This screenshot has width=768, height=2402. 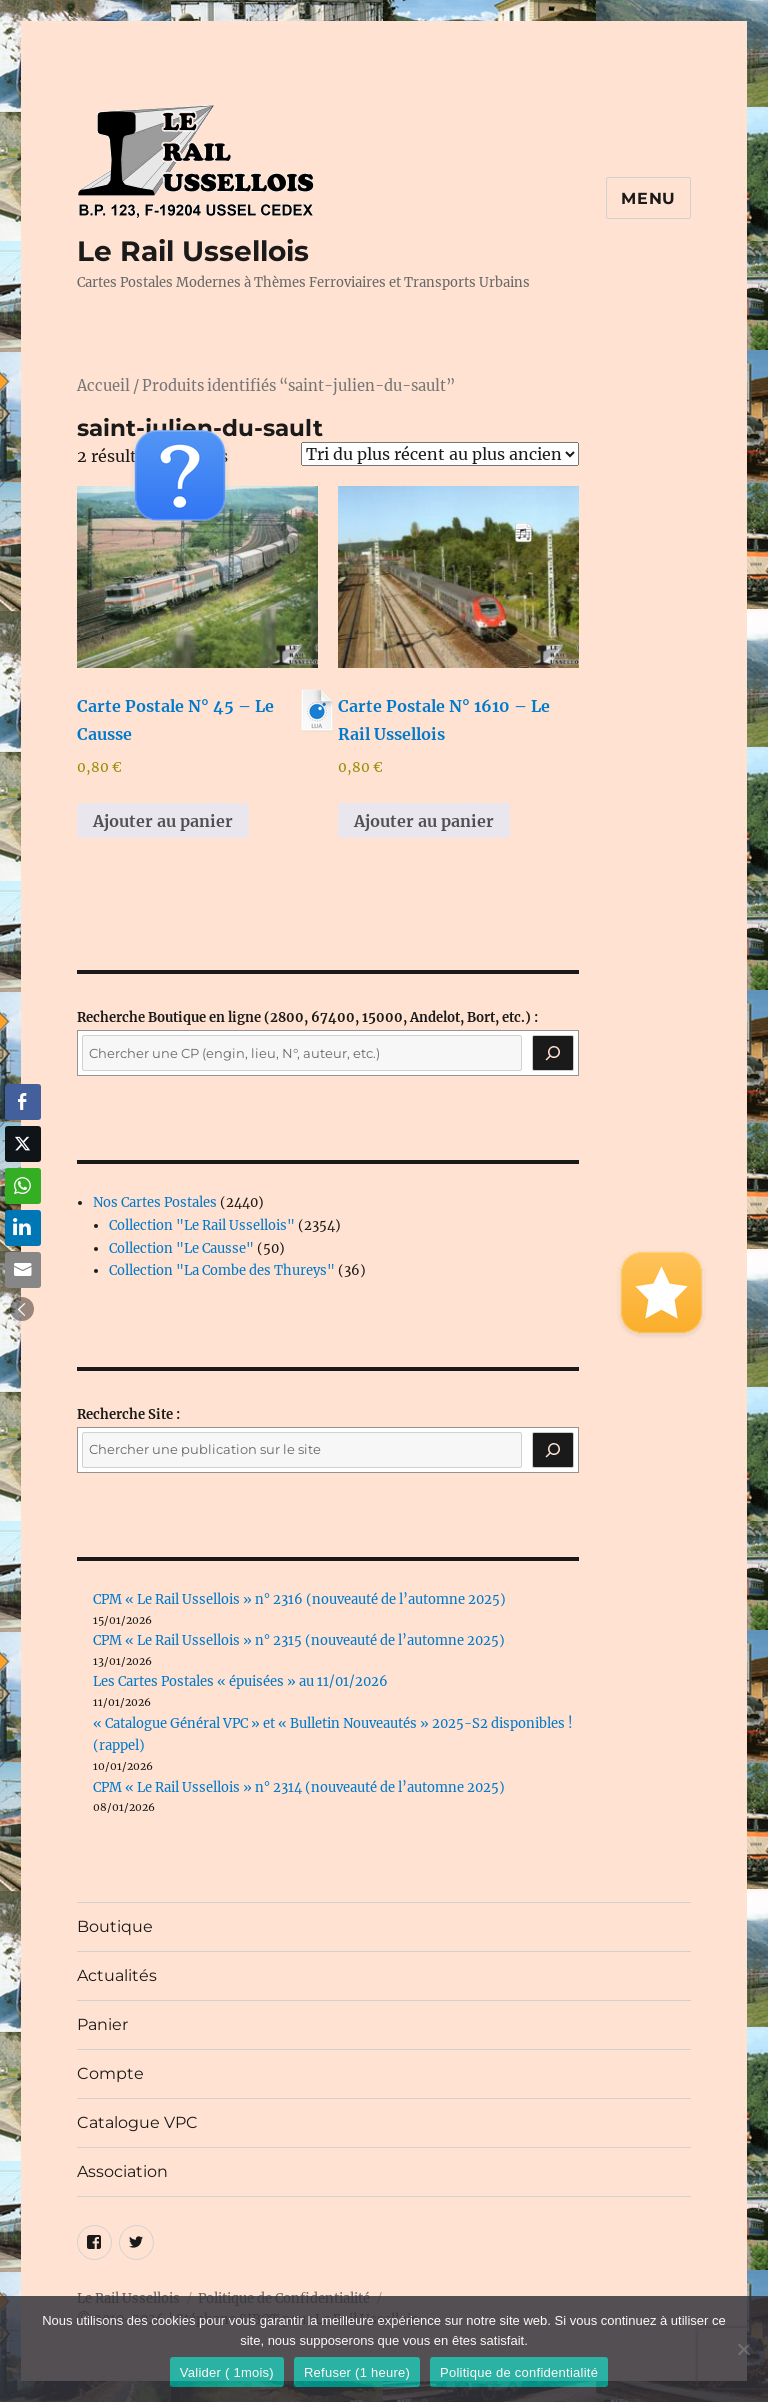 I want to click on a lua script or source code file, so click(x=317, y=711).